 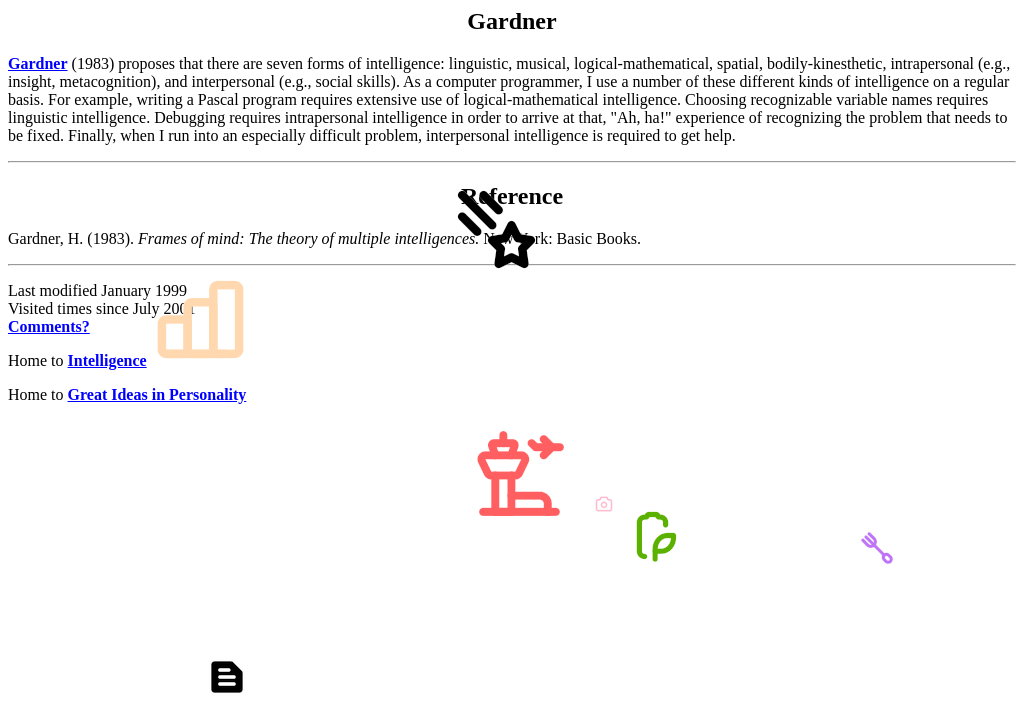 What do you see at coordinates (652, 535) in the screenshot?
I see `battery eco mode enabled` at bounding box center [652, 535].